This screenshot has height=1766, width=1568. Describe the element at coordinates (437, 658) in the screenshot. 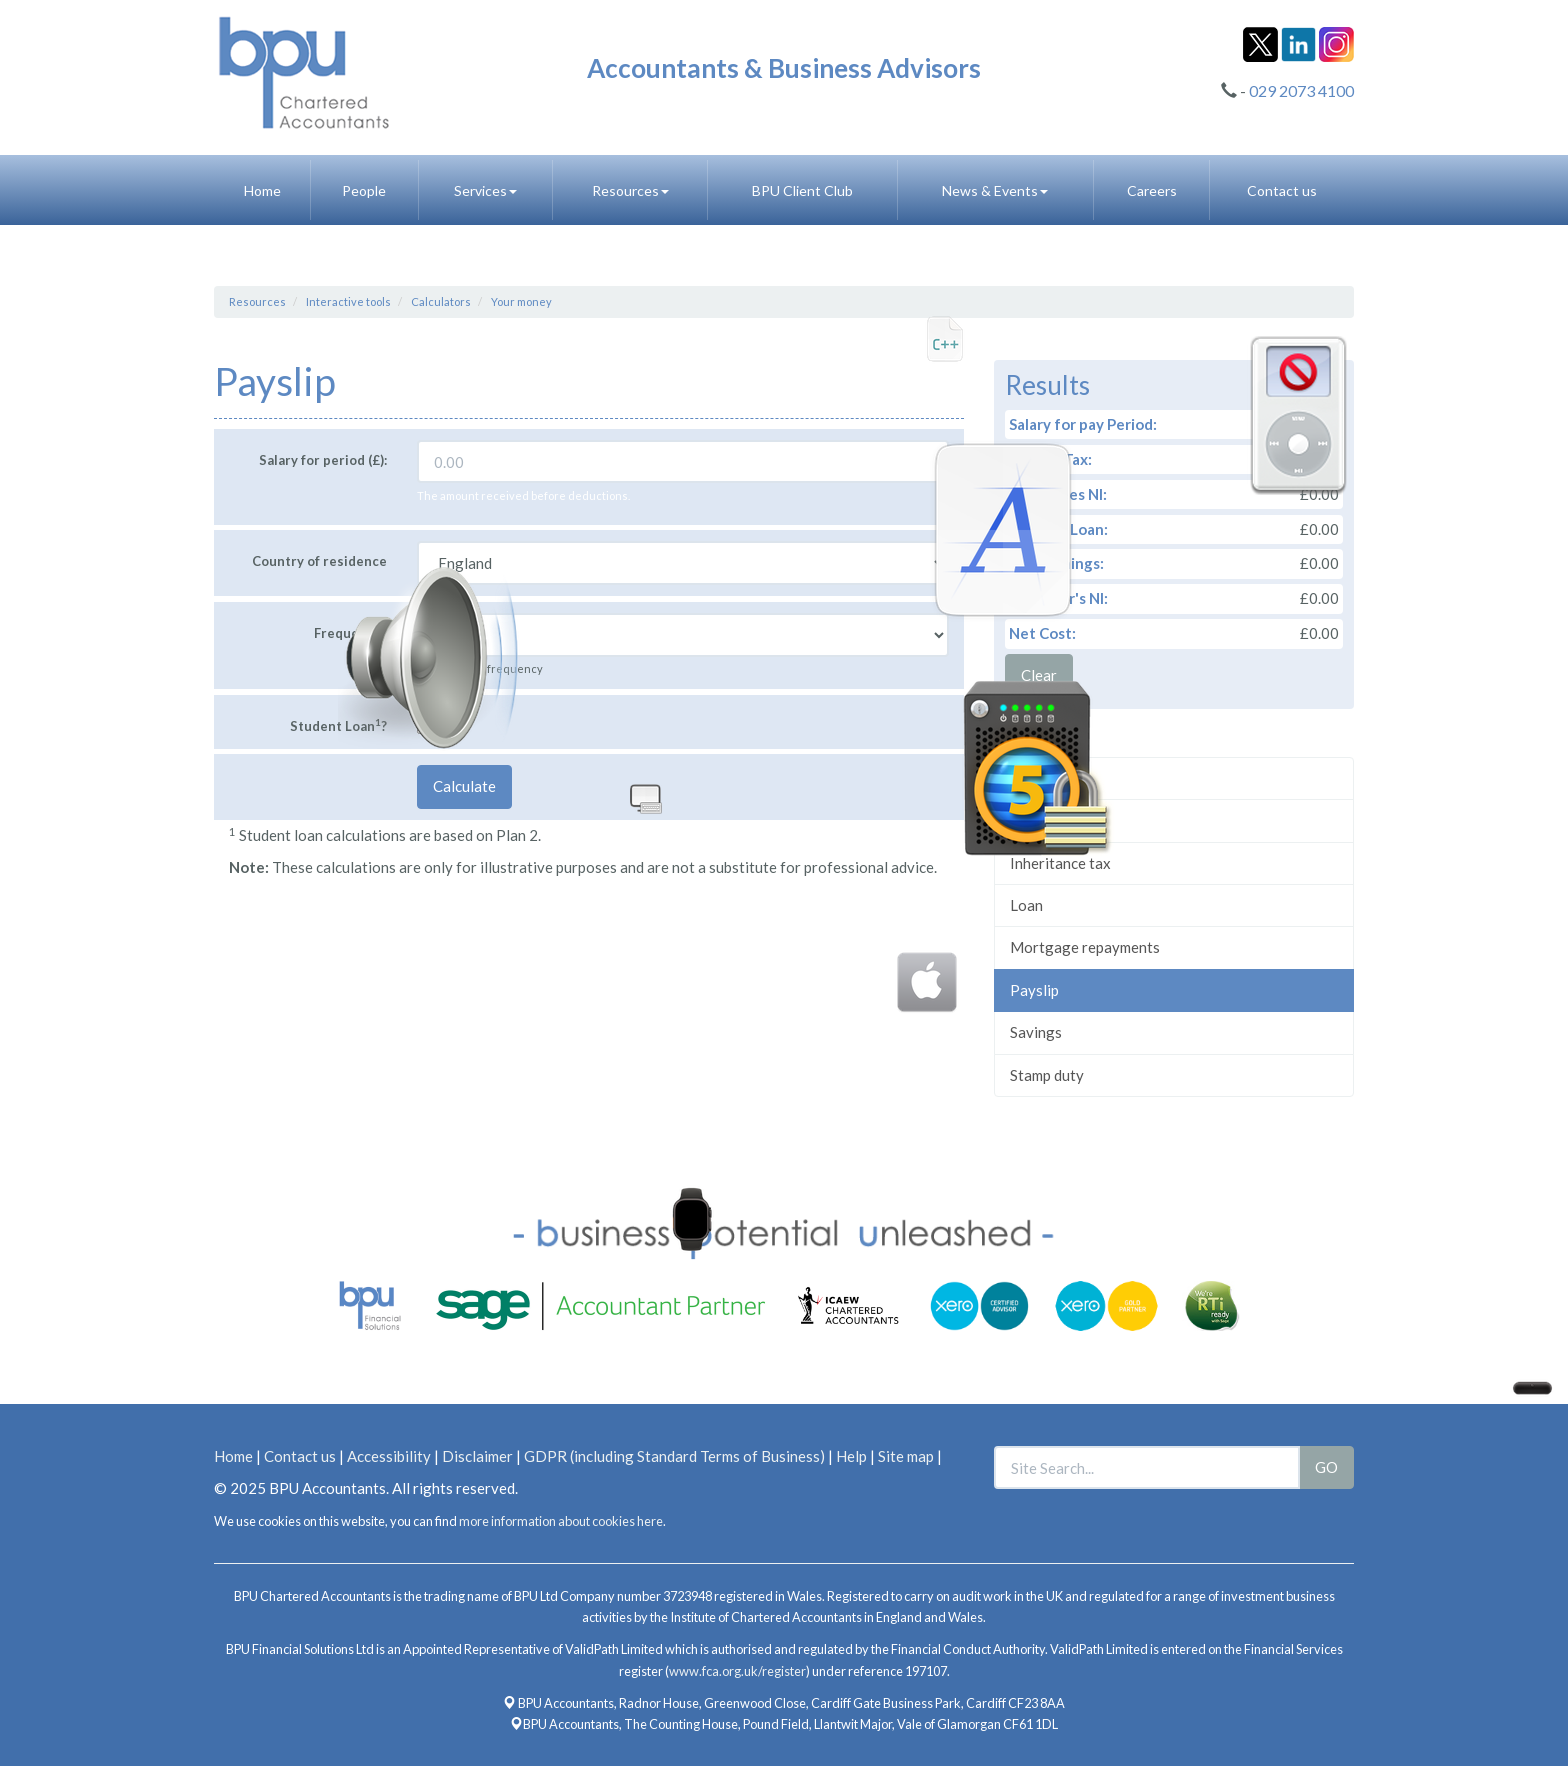

I see `indicates medium volume level` at that location.